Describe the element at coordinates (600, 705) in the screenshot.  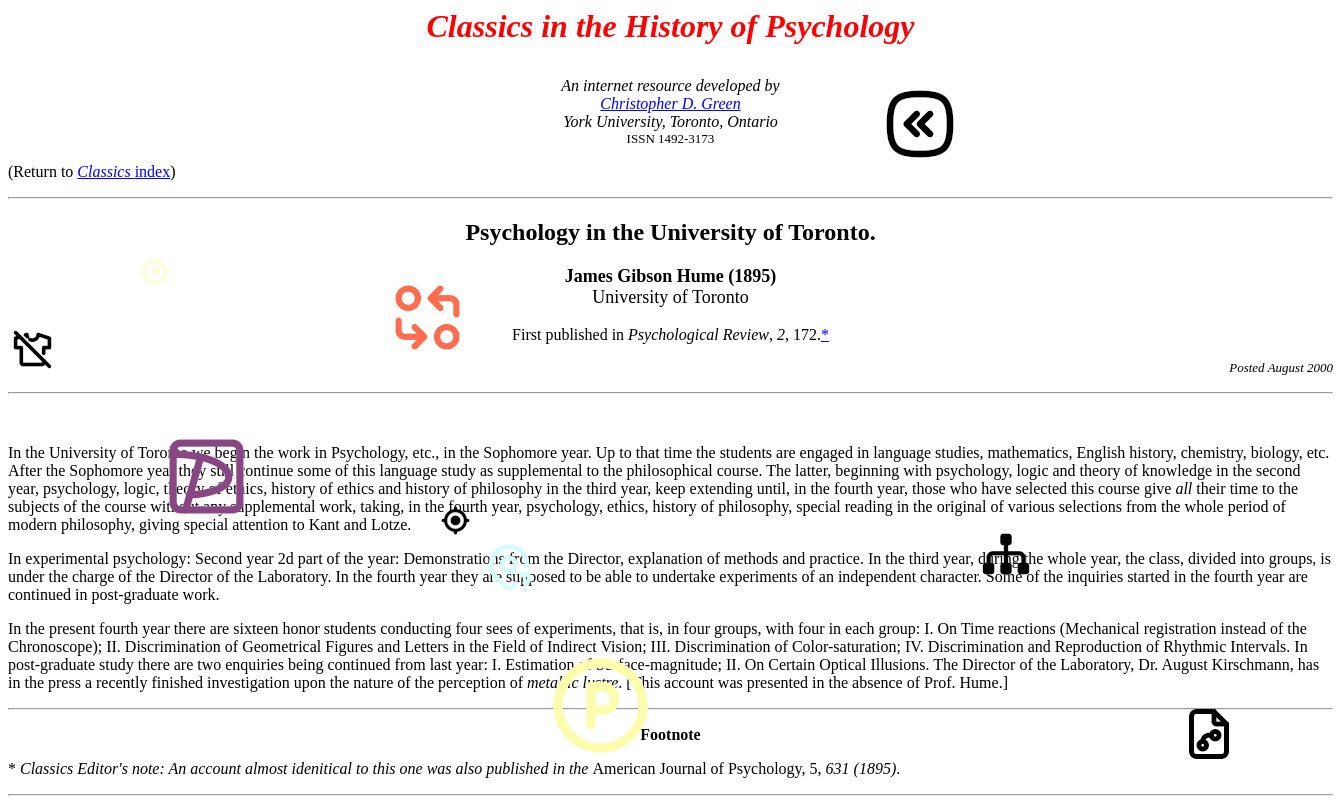
I see `dry clean with perchloroethylene solvent` at that location.